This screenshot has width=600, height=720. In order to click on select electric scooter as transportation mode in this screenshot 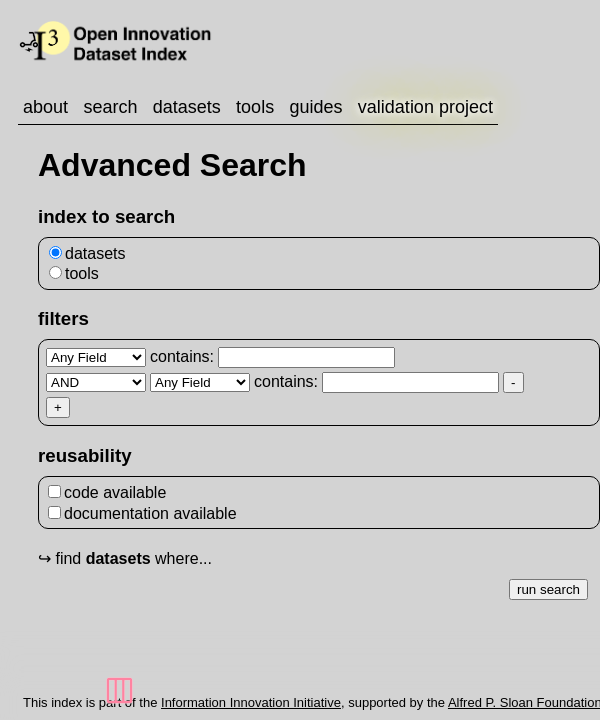, I will do `click(29, 42)`.